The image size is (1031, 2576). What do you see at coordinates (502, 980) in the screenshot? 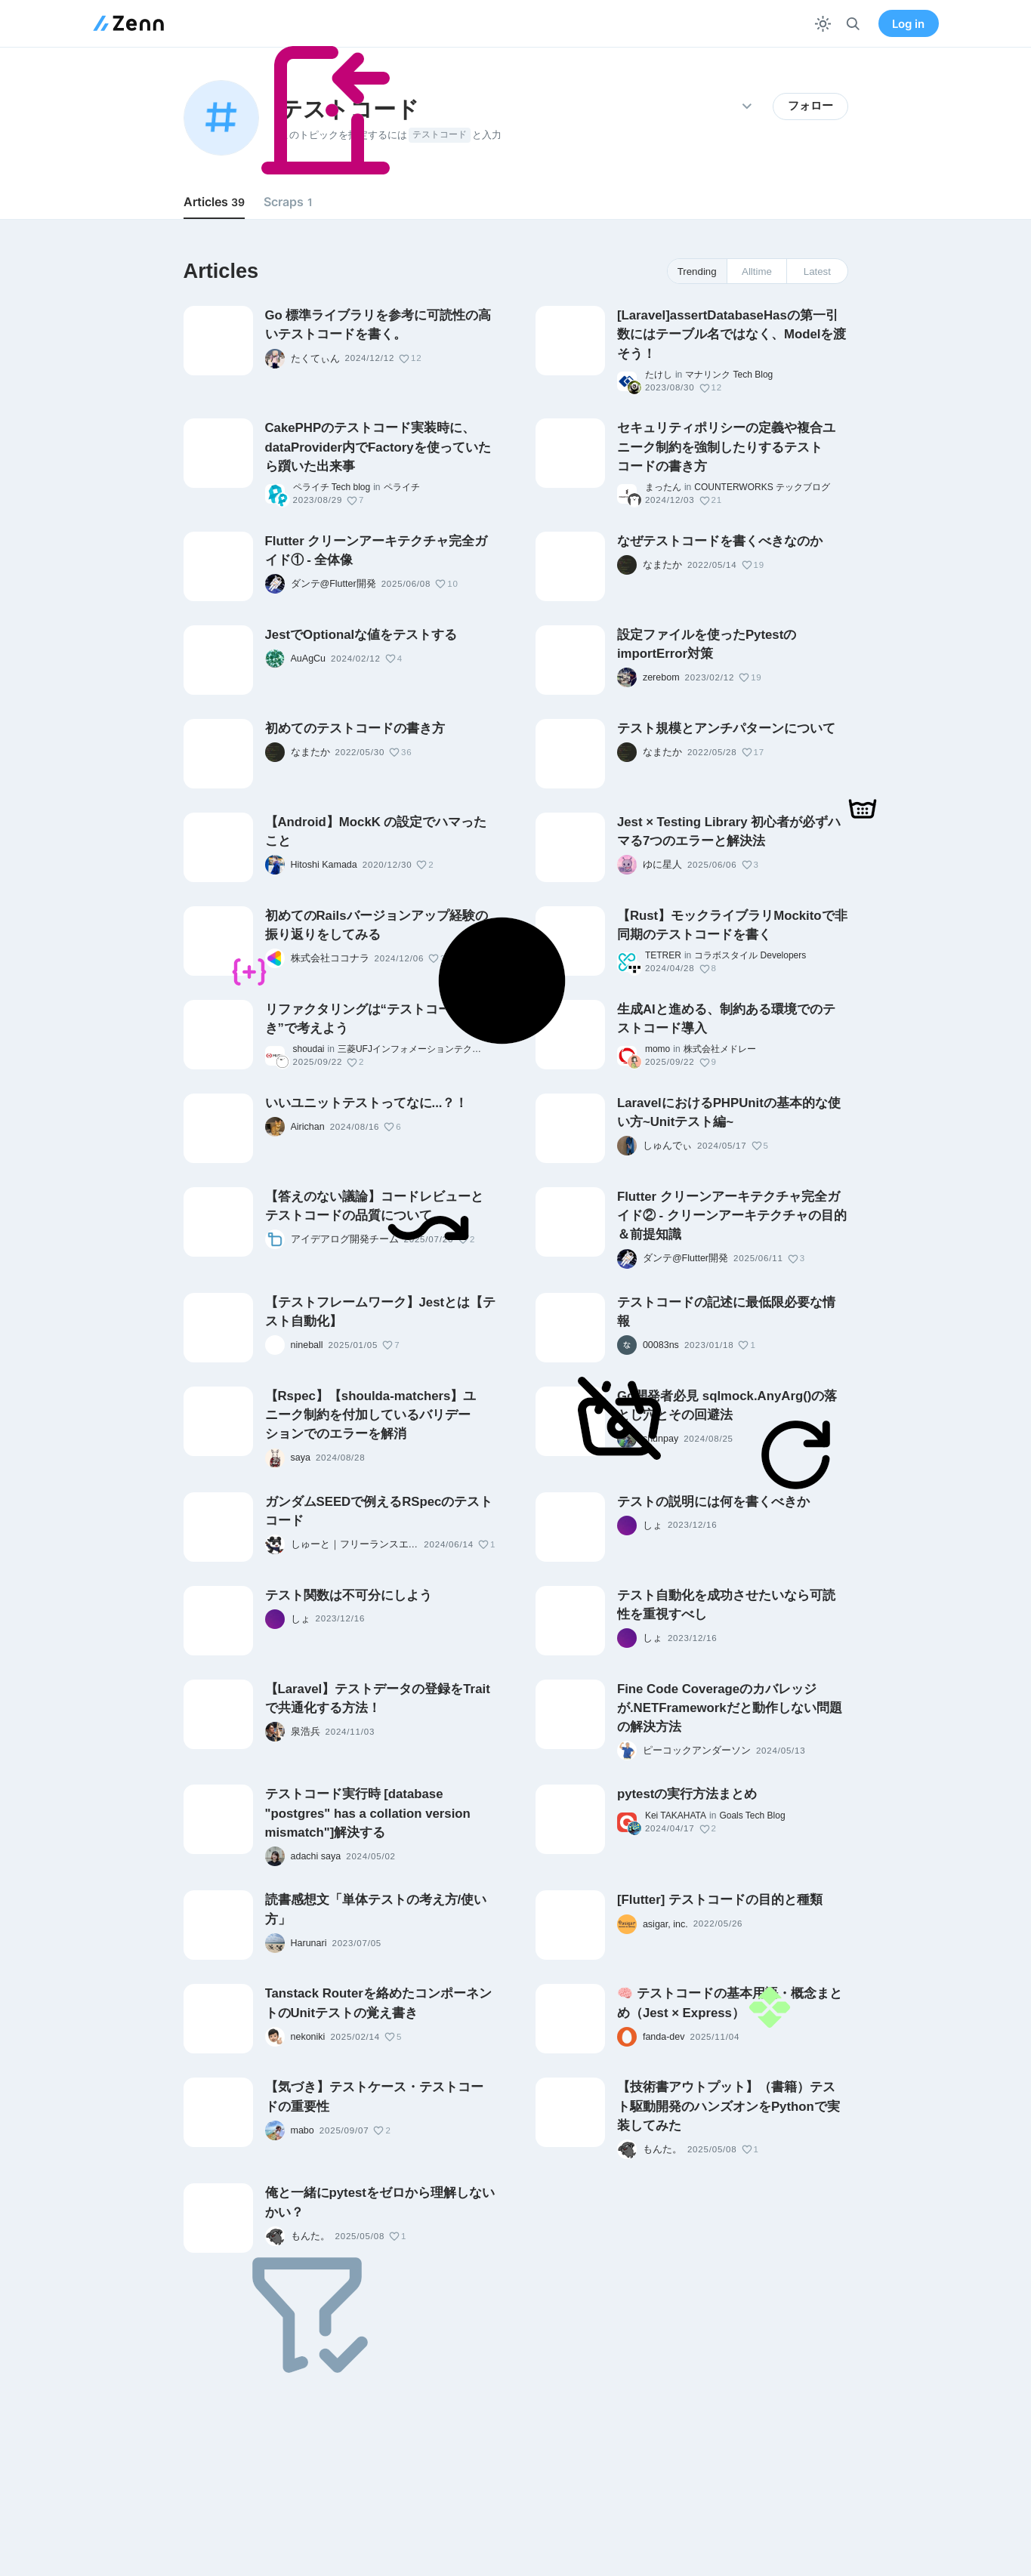
I see `unselected radio button or toggle option` at bounding box center [502, 980].